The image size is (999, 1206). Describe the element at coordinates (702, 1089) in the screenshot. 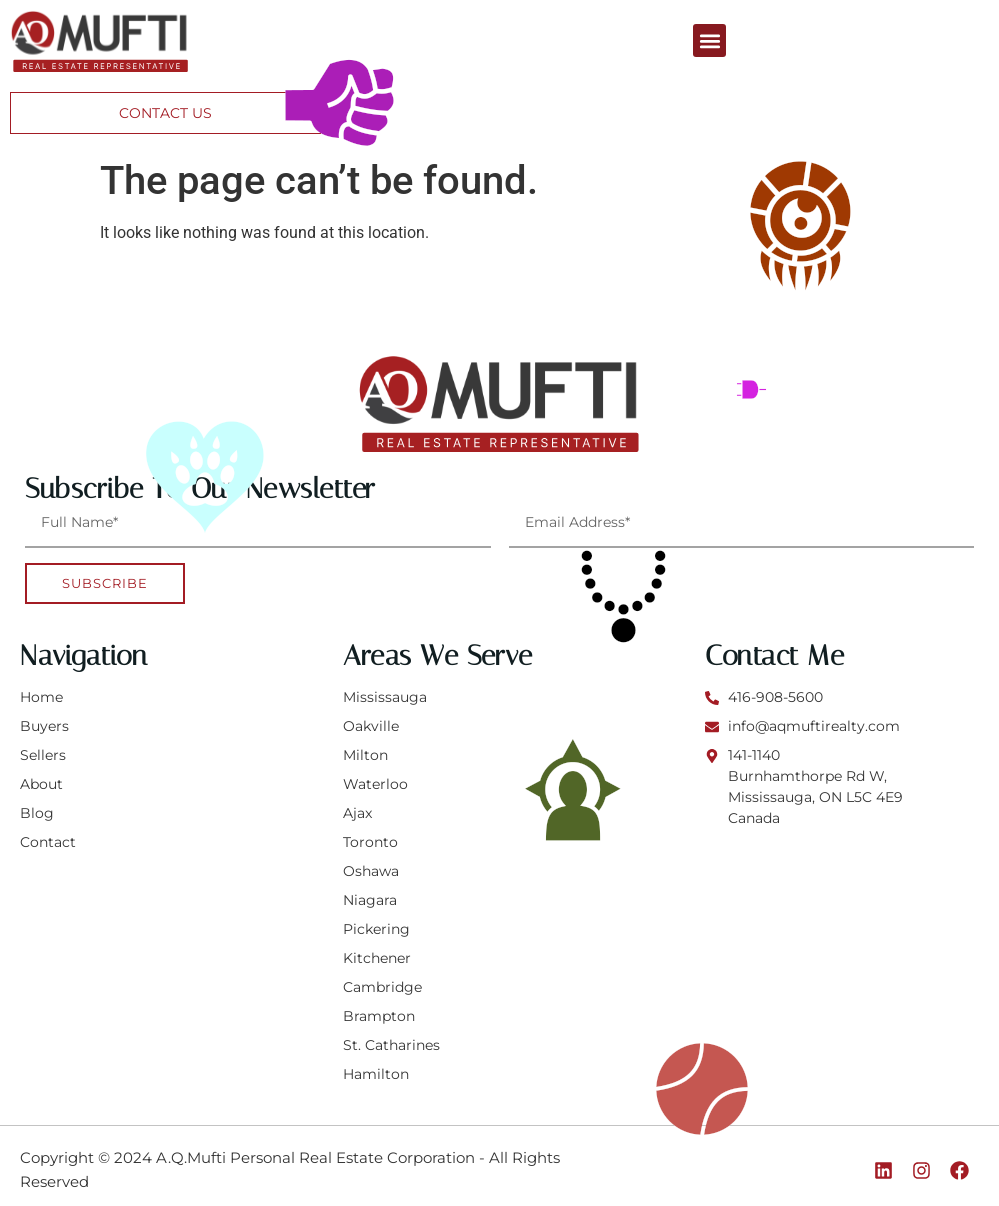

I see `access tennis or sports-related features` at that location.